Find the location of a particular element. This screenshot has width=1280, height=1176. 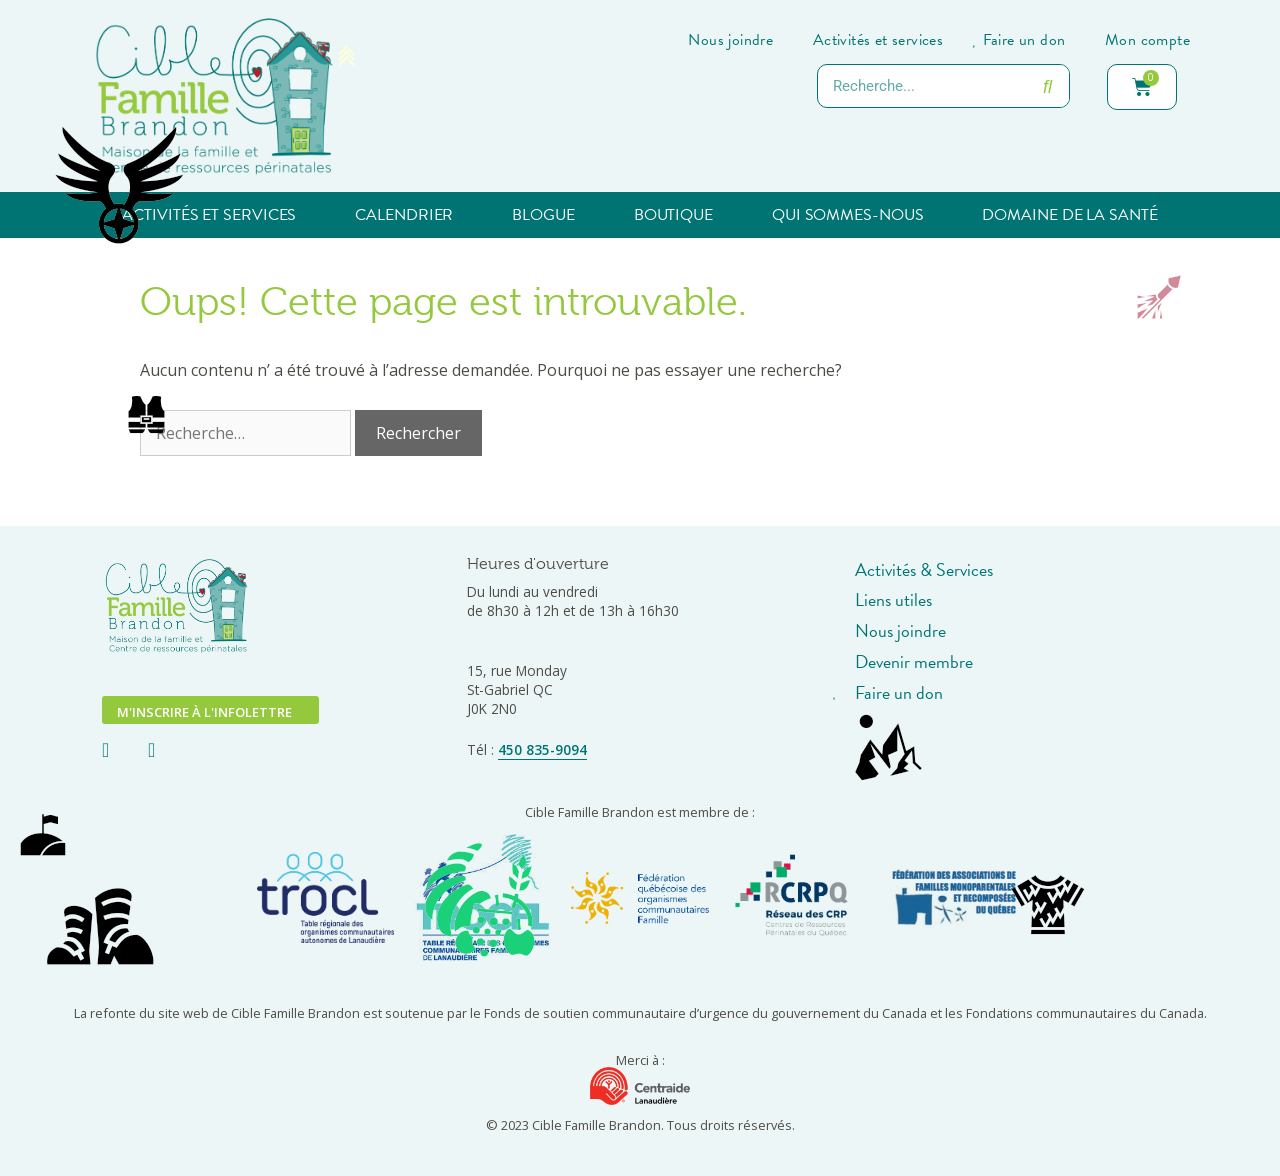

equip scale mail armor is located at coordinates (1048, 905).